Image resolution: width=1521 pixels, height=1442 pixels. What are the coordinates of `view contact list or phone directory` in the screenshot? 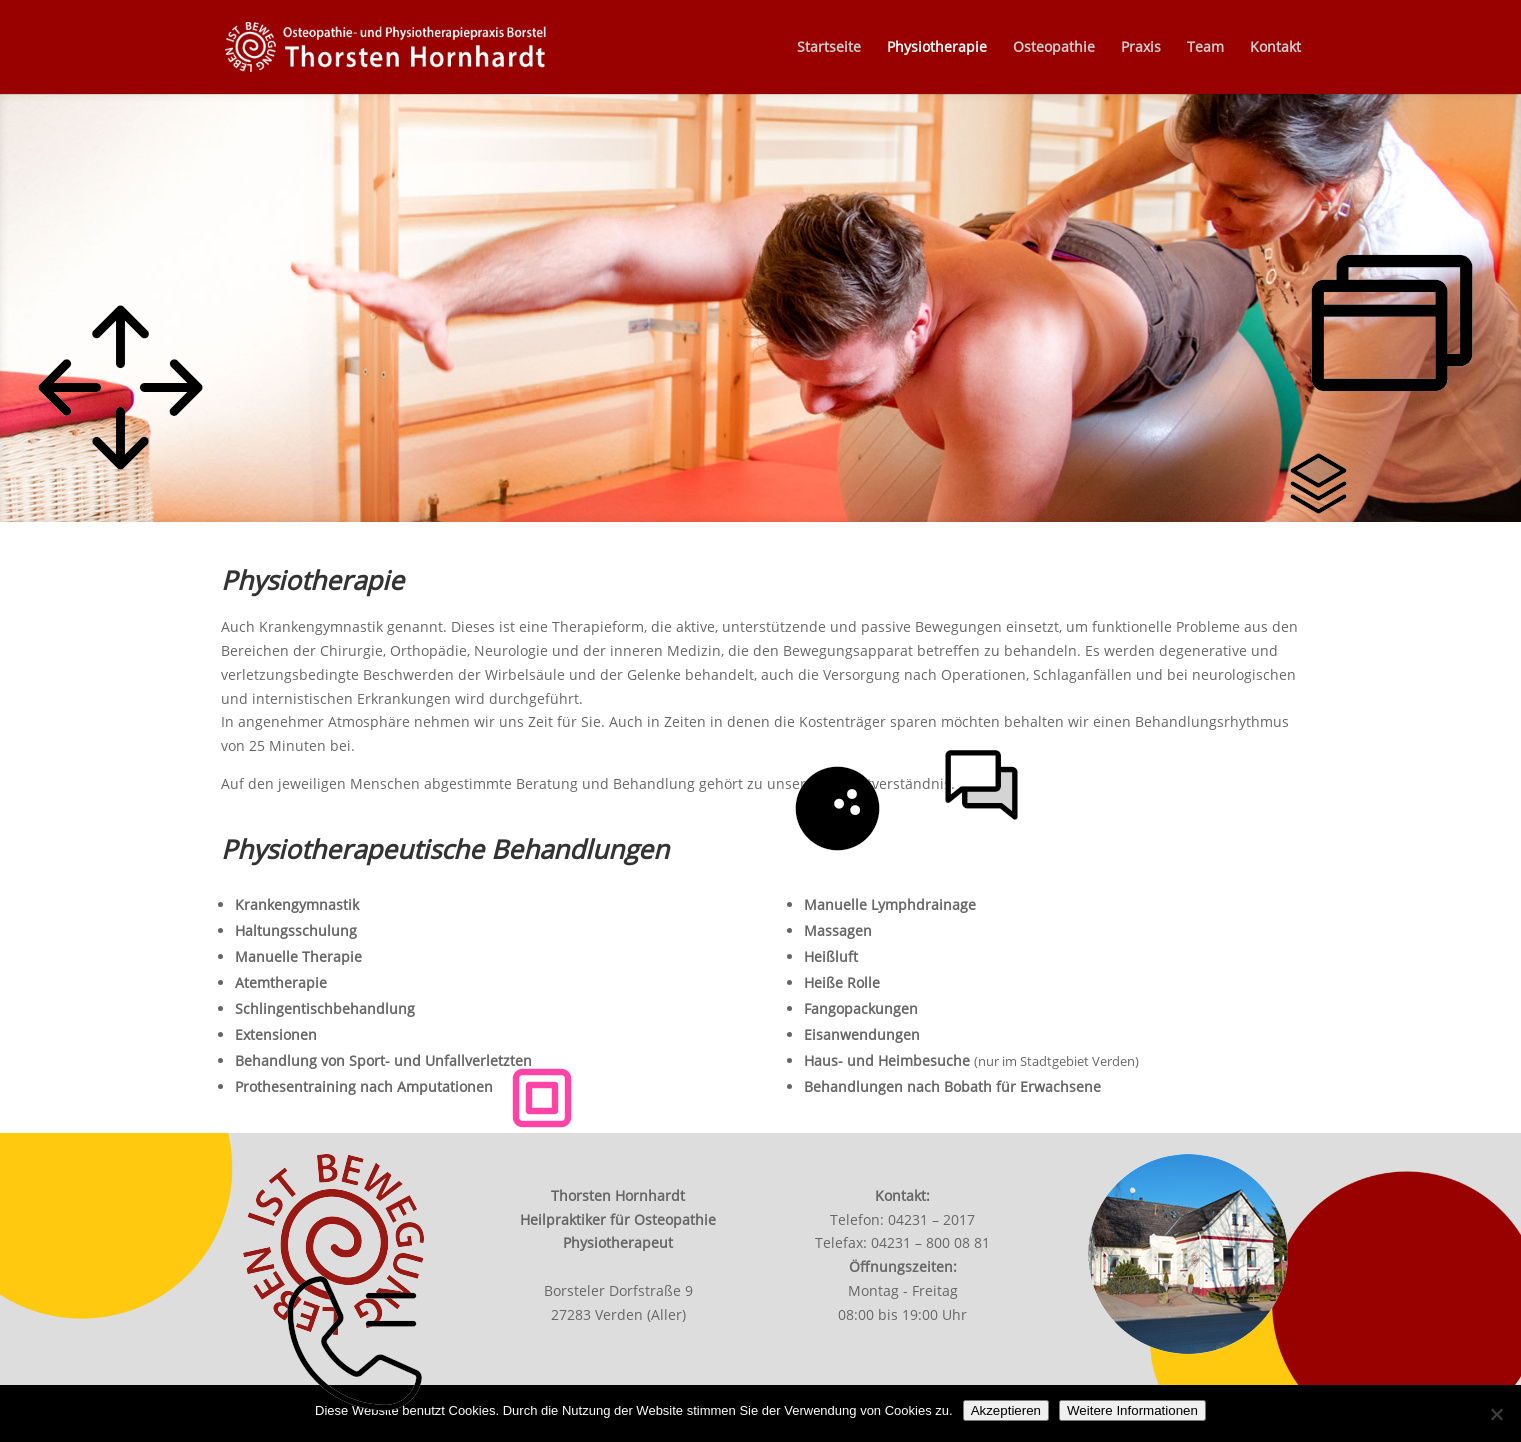 It's located at (357, 1340).